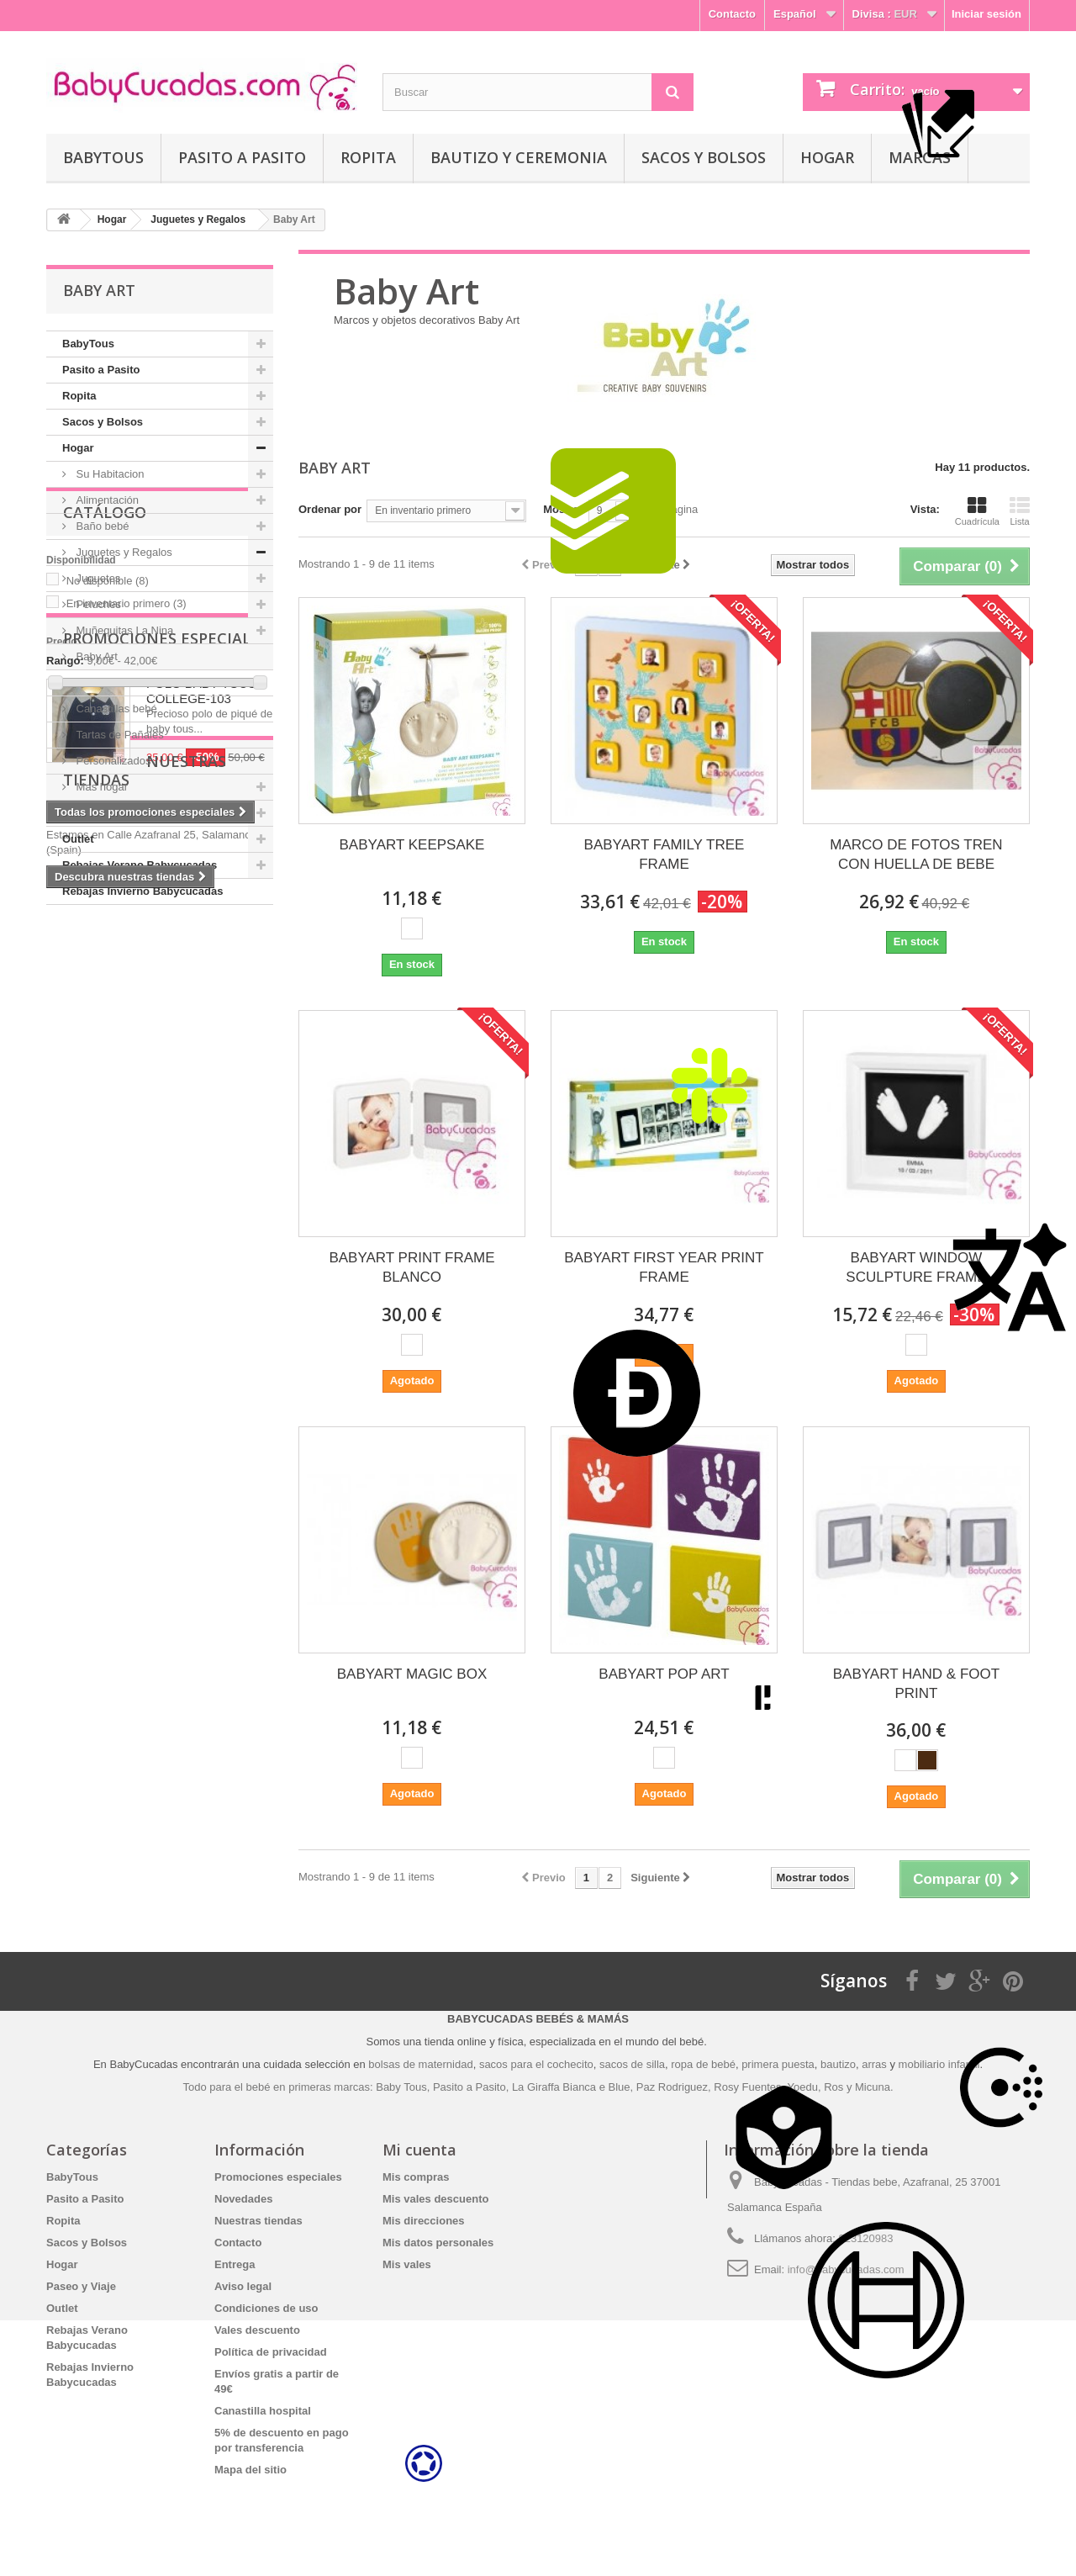  I want to click on visit cardmarket trading card marketplace, so click(938, 124).